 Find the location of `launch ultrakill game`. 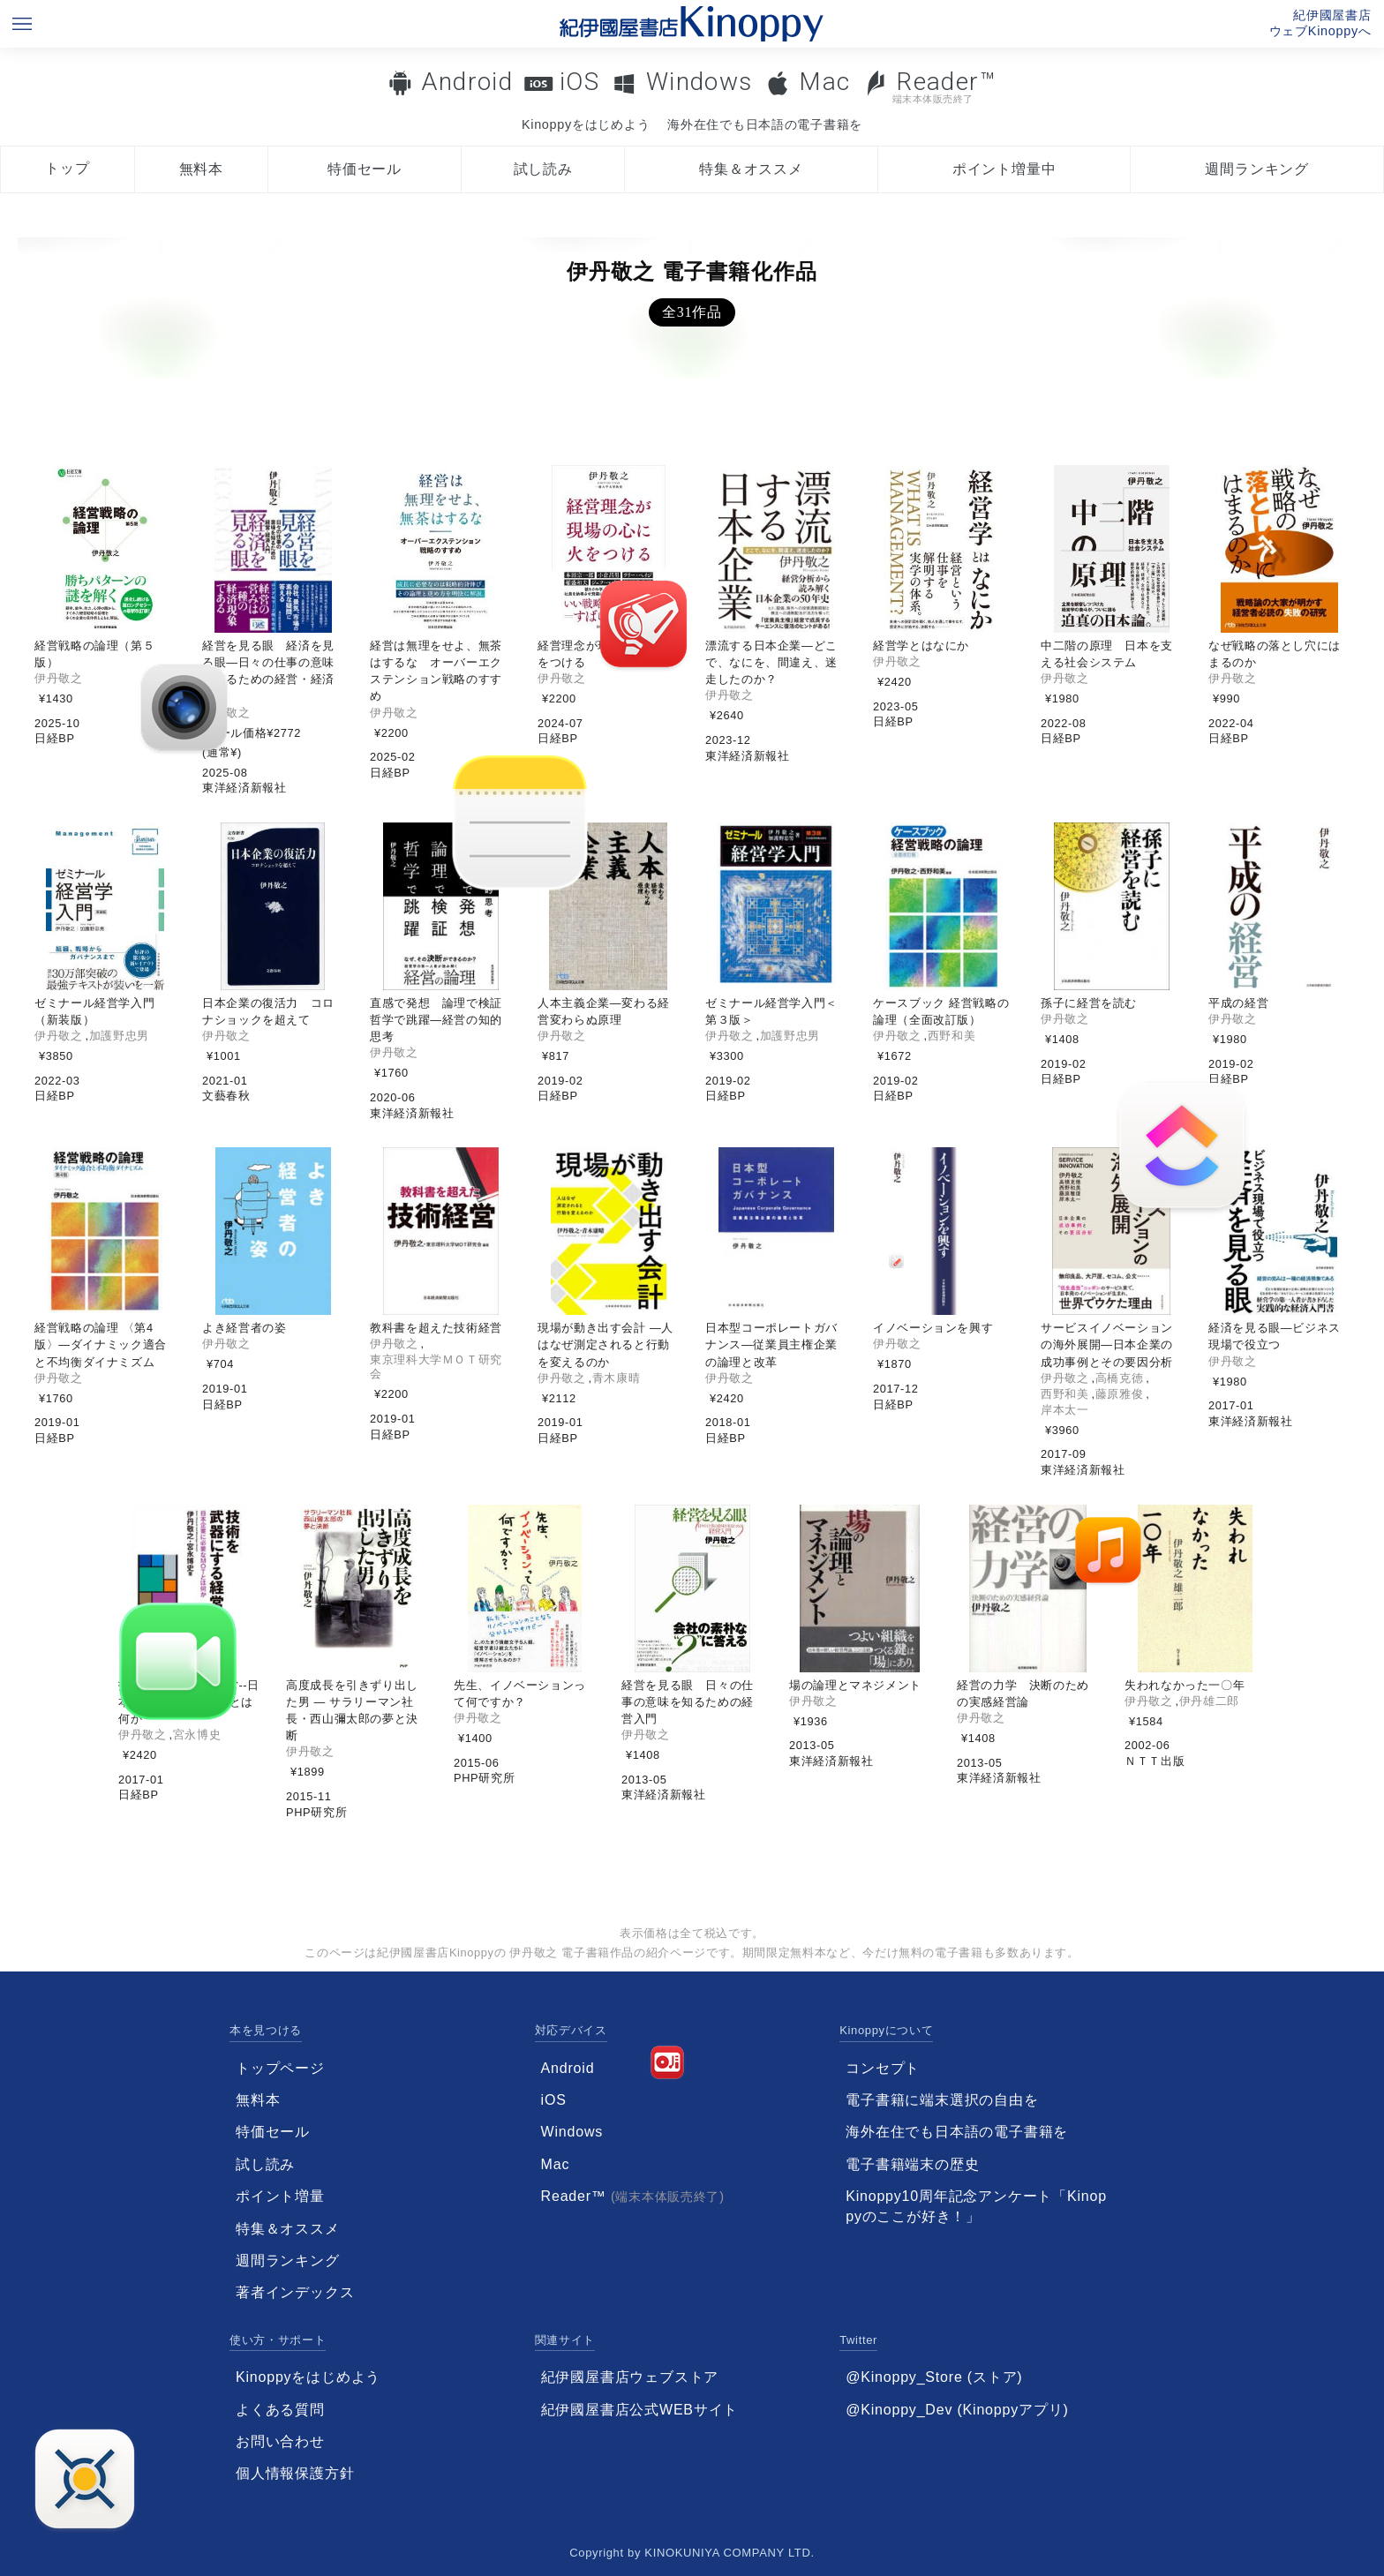

launch ultrakill game is located at coordinates (643, 624).